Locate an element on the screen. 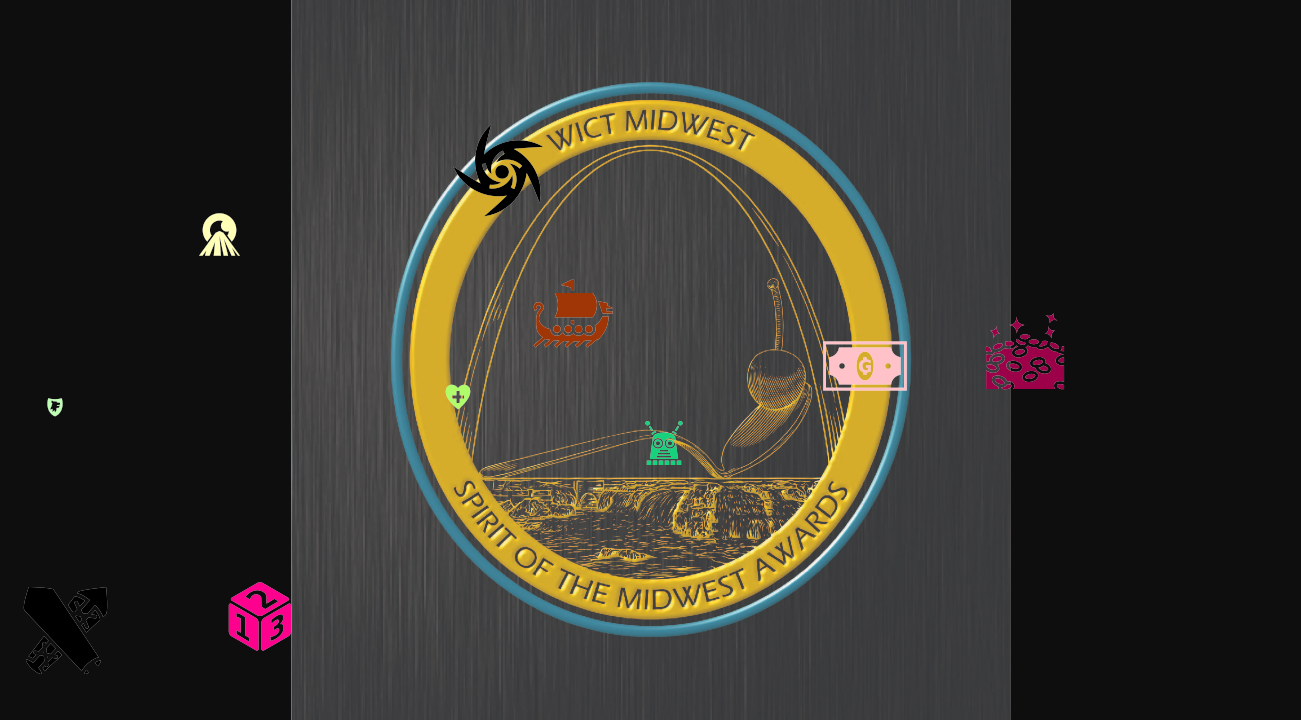 The width and height of the screenshot is (1301, 720). view your wallet or balance is located at coordinates (865, 366).